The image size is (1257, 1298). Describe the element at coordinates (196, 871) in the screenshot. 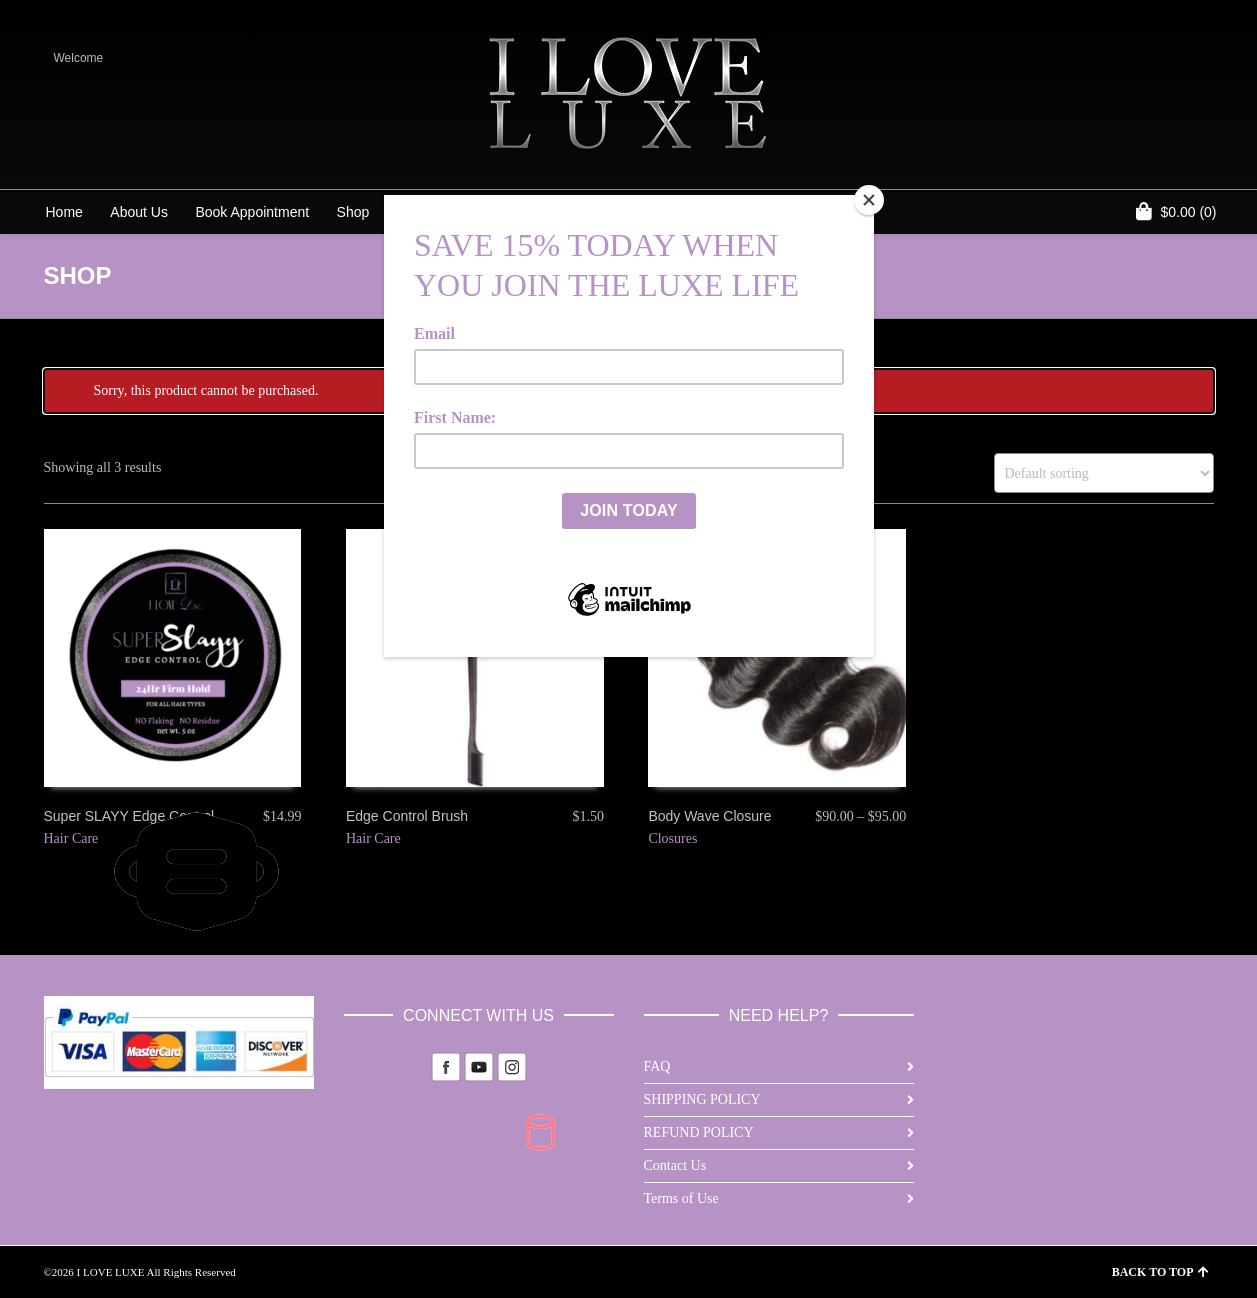

I see `indicates mask required or health safety area` at that location.